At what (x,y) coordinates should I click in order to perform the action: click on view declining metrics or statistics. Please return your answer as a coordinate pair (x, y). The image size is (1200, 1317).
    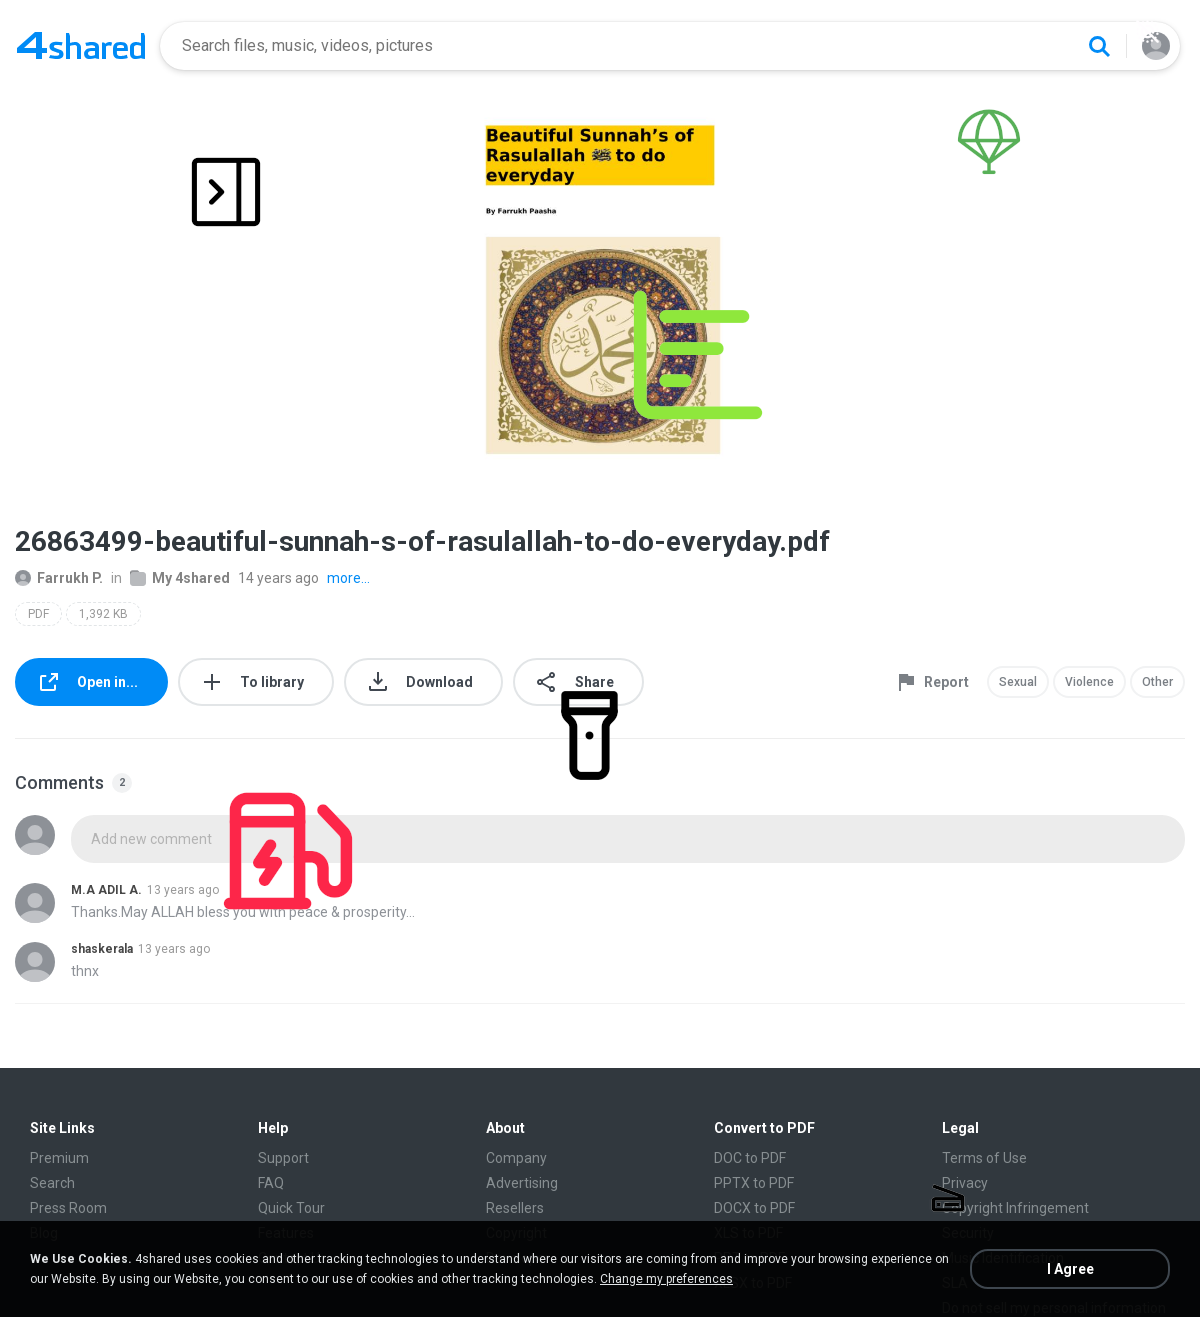
    Looking at the image, I should click on (698, 355).